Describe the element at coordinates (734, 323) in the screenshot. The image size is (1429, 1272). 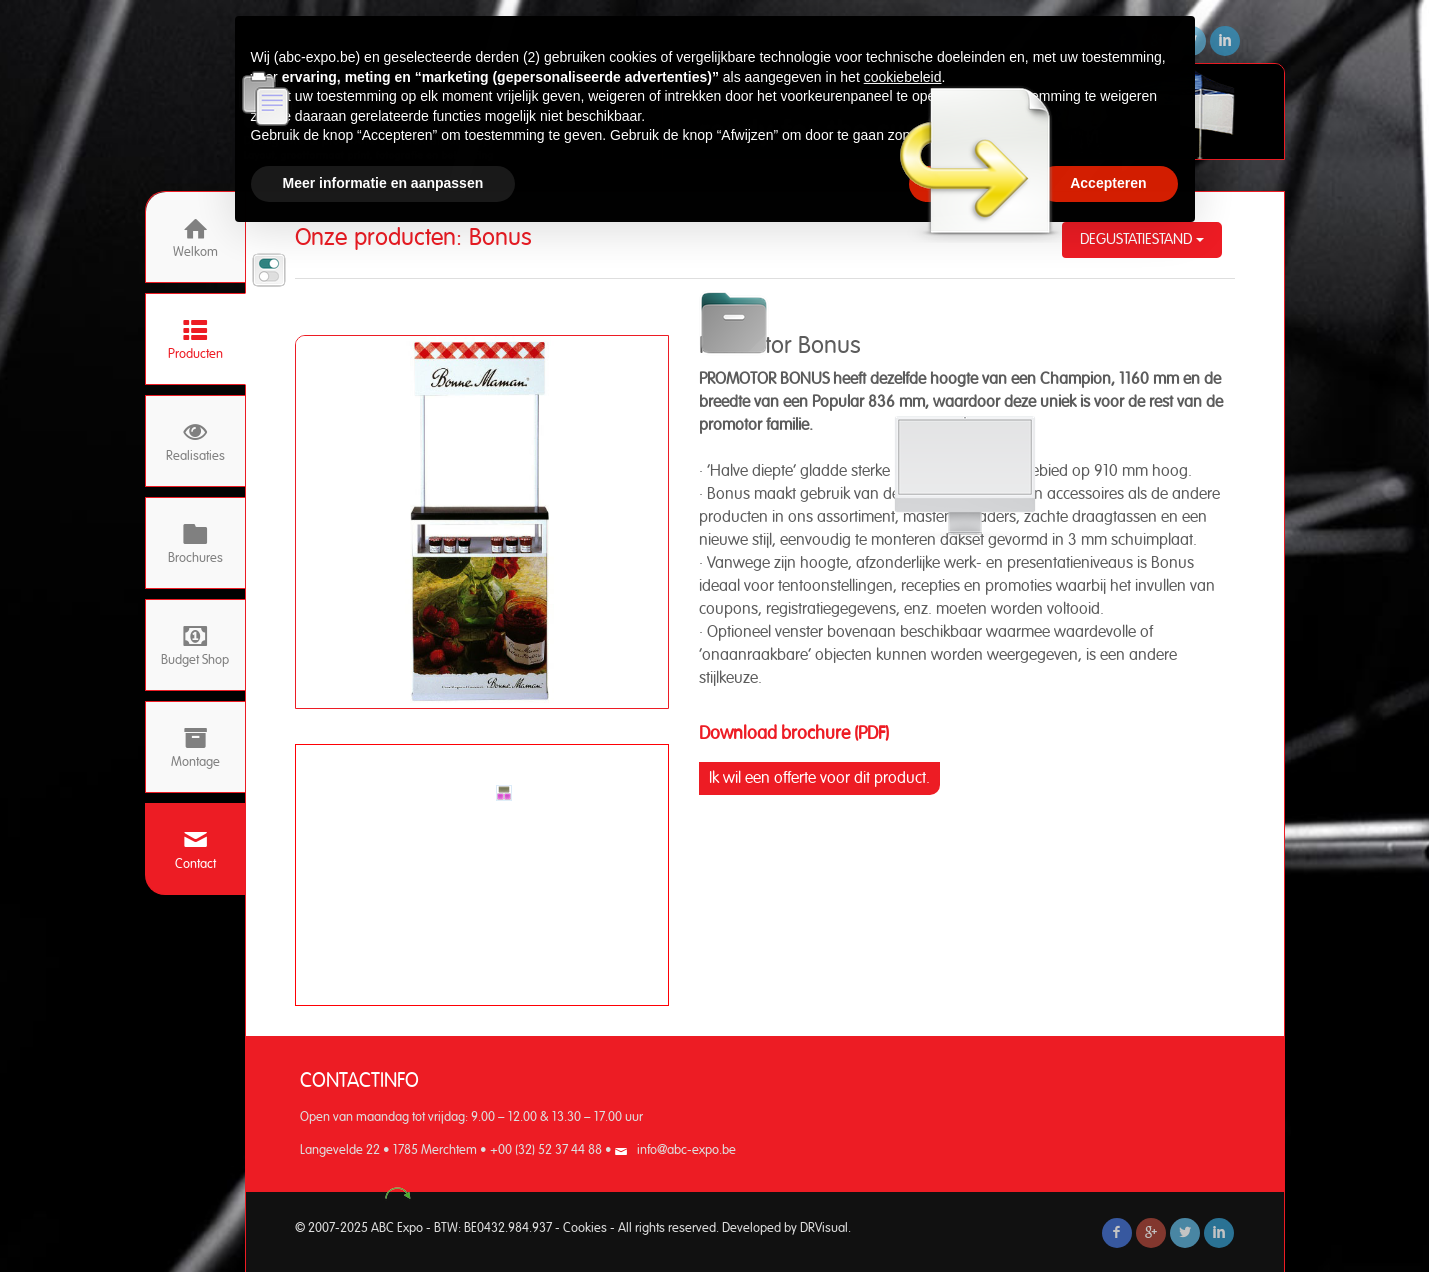
I see `open the file manager application` at that location.